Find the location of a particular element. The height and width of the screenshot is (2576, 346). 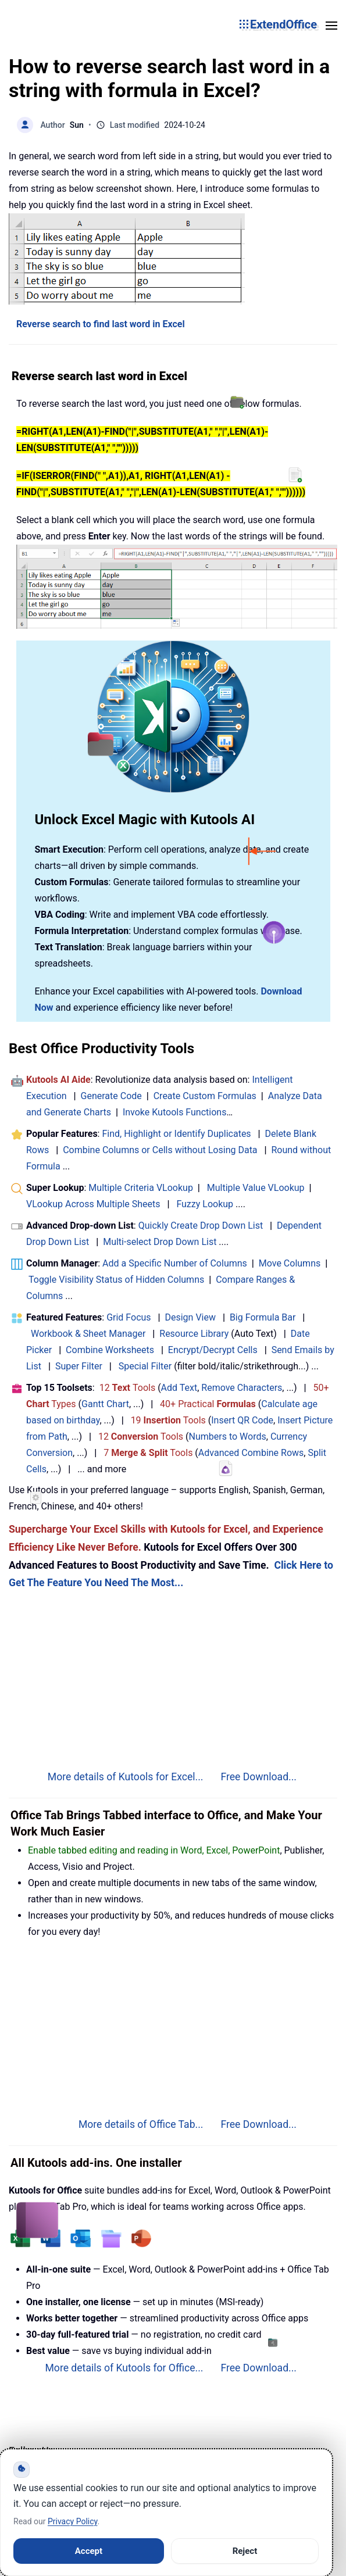

a meson build system configuration file is located at coordinates (226, 1468).